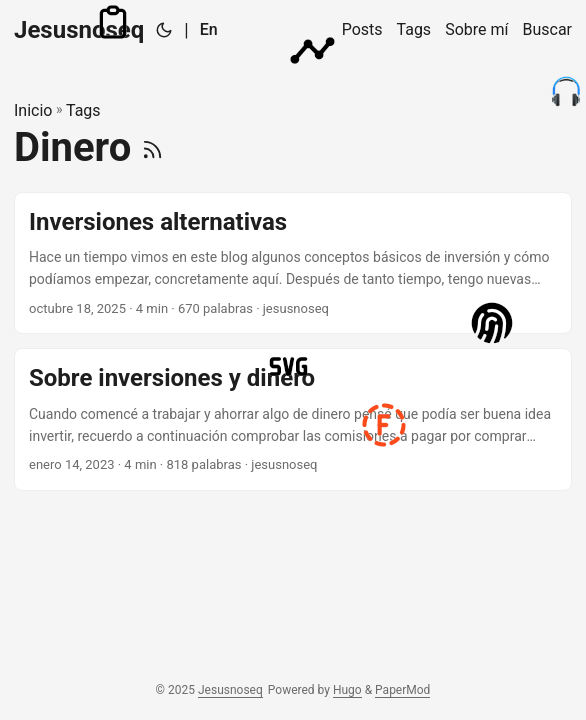  I want to click on indicates an SVG file format, so click(288, 366).